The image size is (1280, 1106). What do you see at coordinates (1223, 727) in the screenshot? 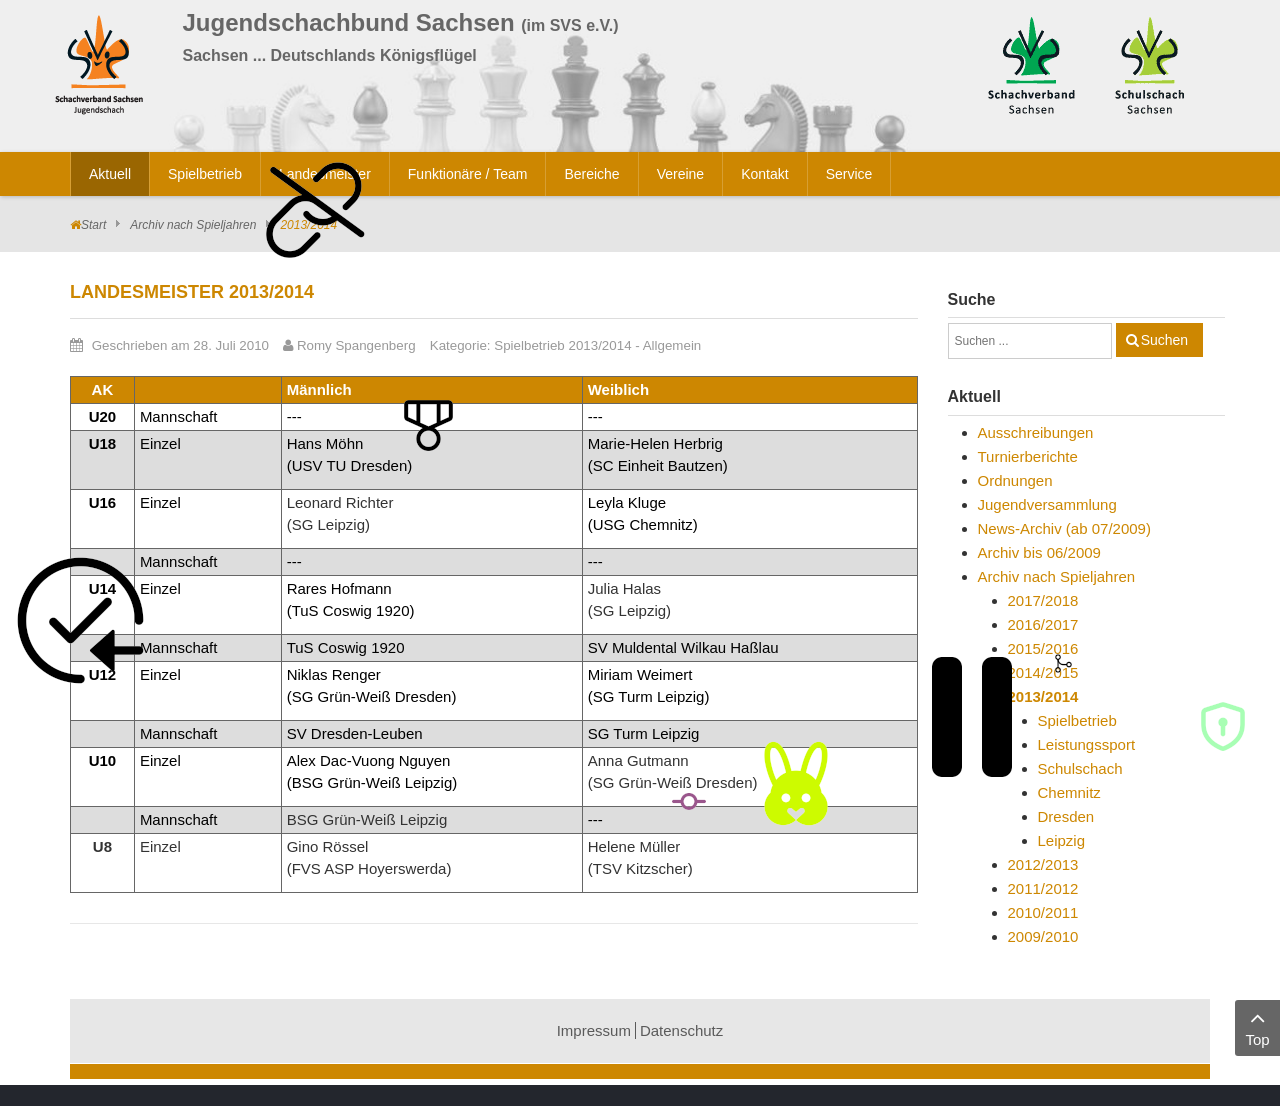
I see `indicates secure or encrypted content` at bounding box center [1223, 727].